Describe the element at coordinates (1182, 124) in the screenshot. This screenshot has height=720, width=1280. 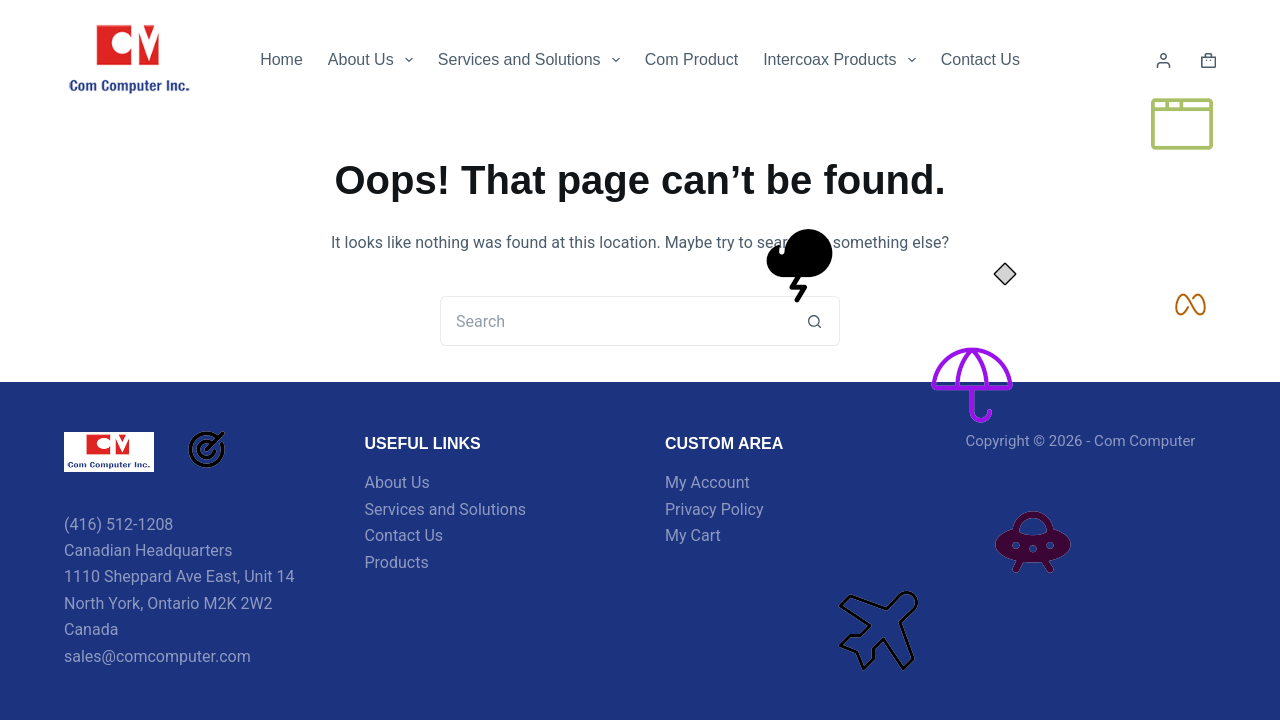
I see `open a new browser window` at that location.